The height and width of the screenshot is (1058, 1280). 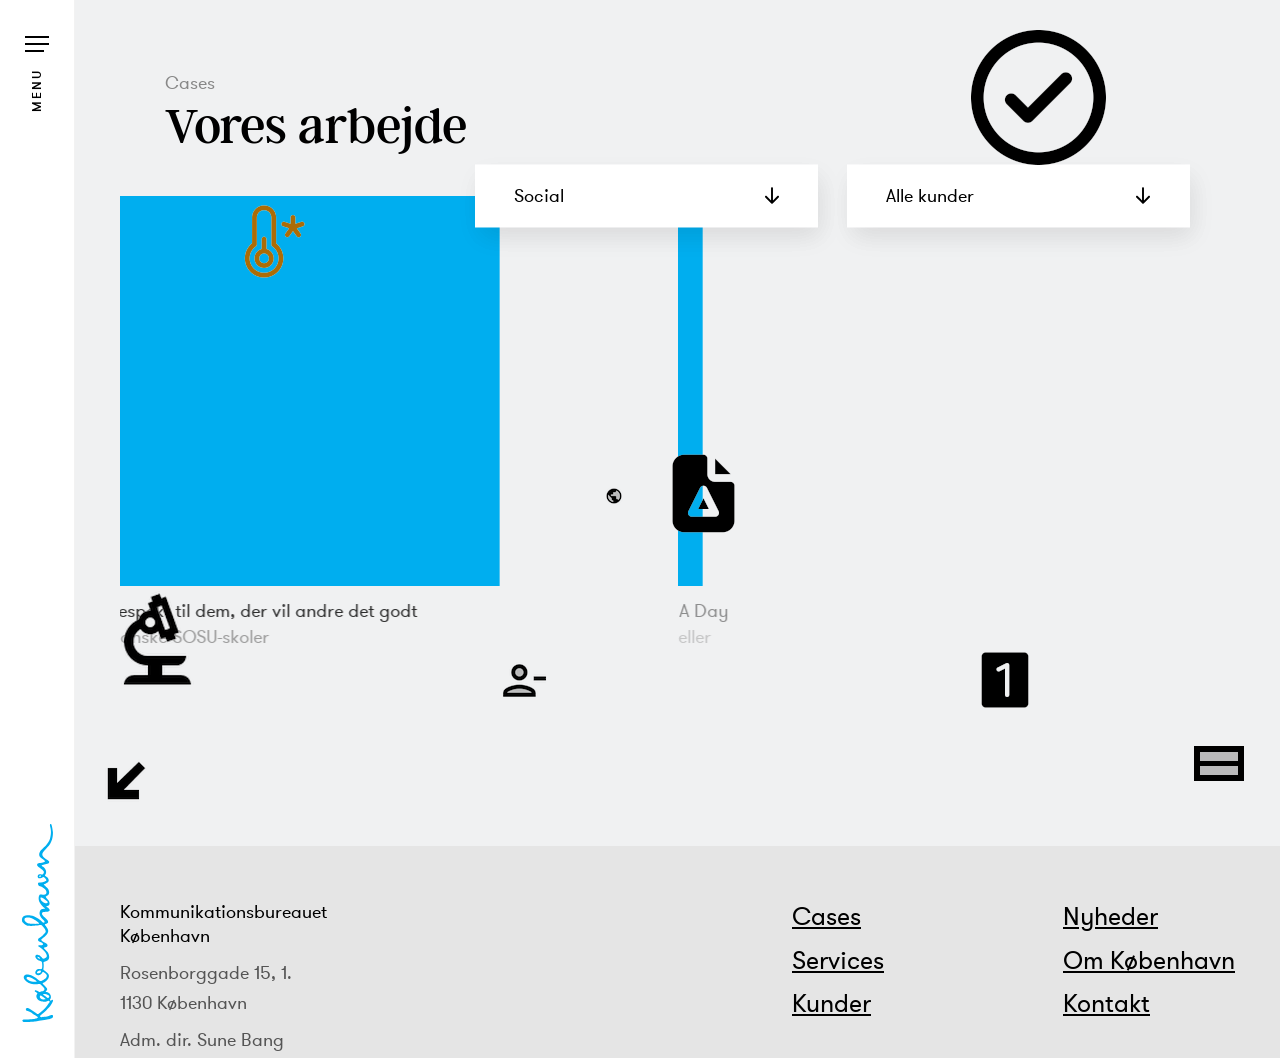 What do you see at coordinates (614, 496) in the screenshot?
I see `indicates public or global visibility` at bounding box center [614, 496].